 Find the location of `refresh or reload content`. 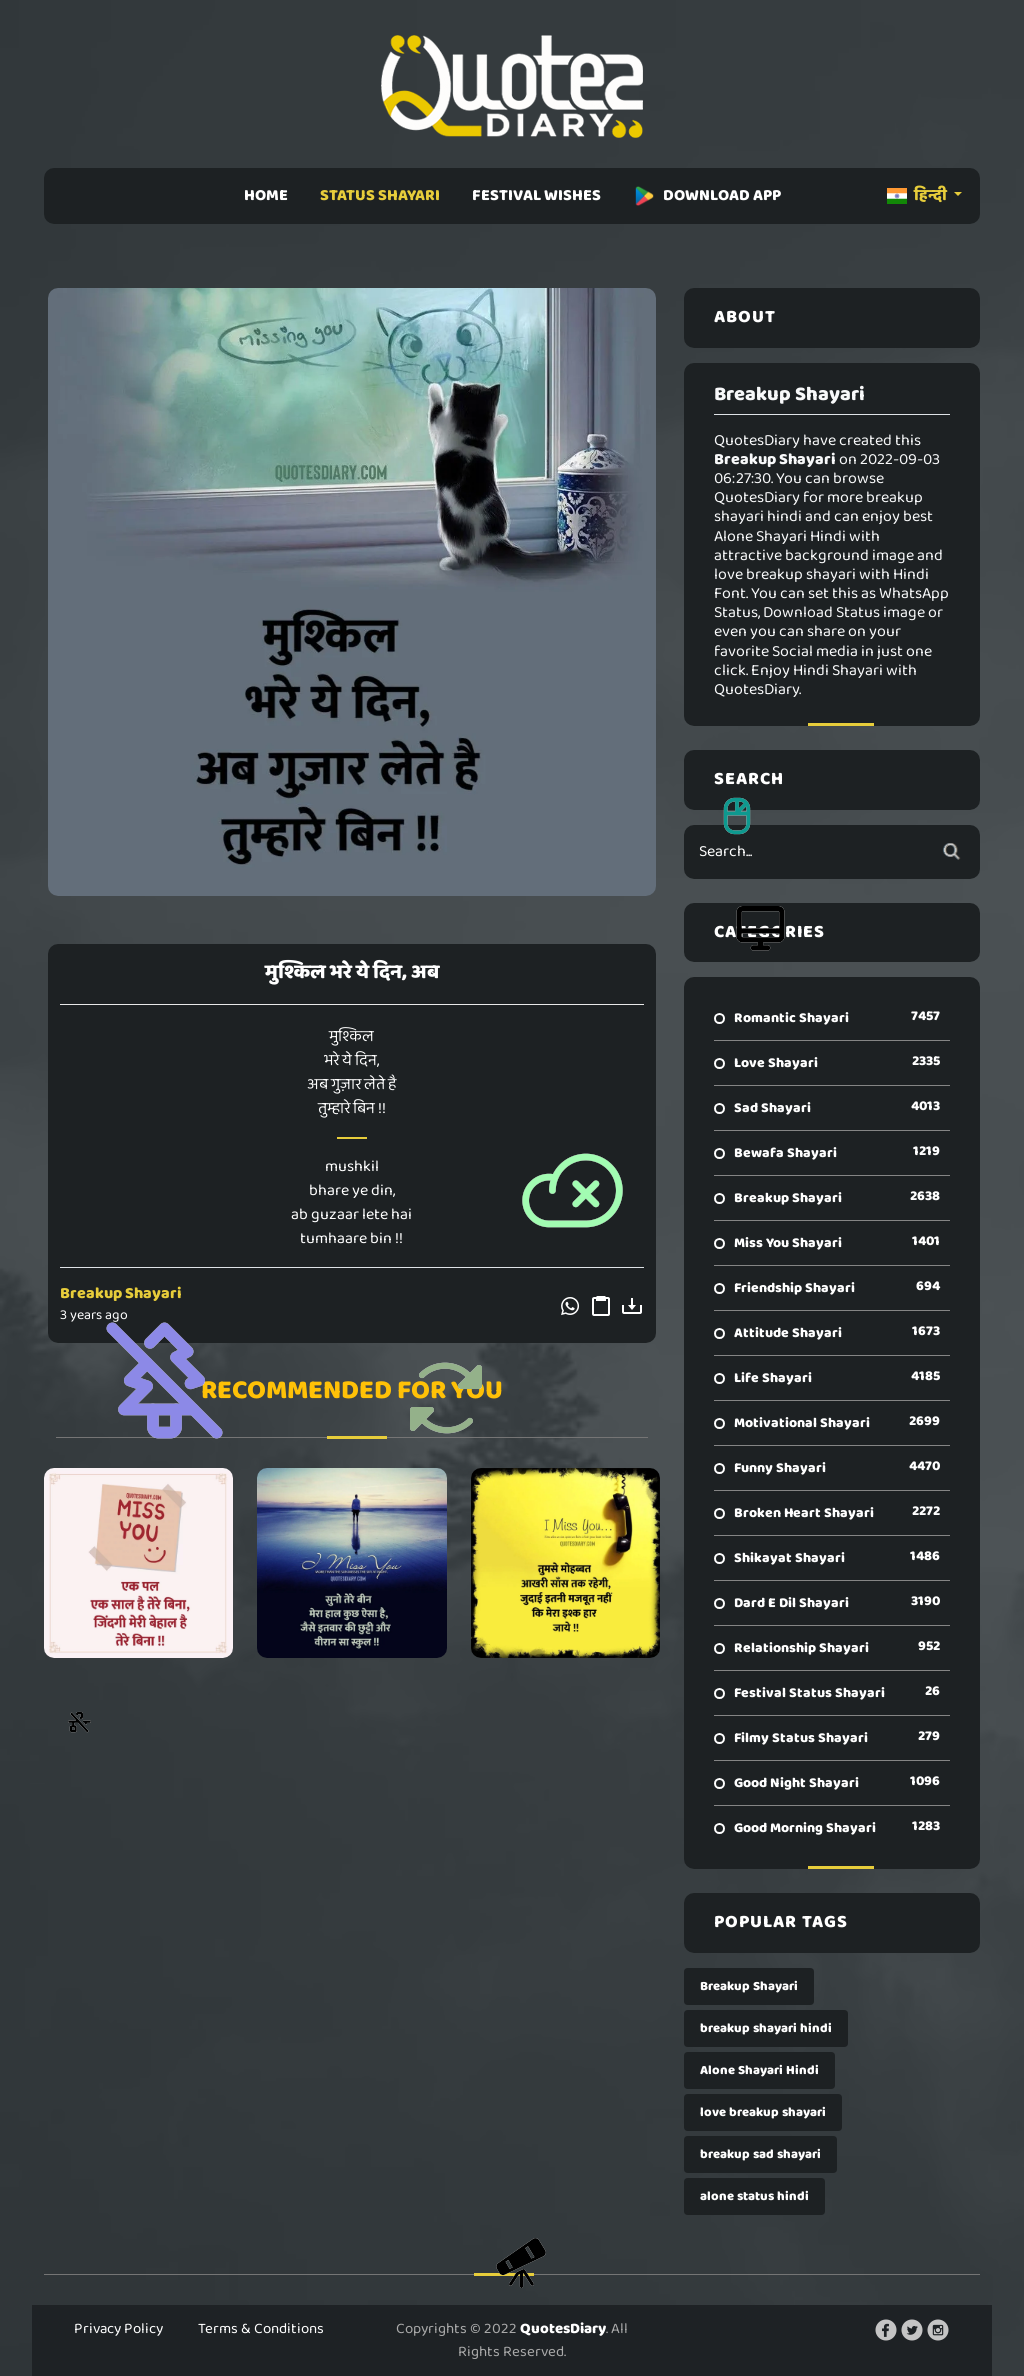

refresh or reload content is located at coordinates (446, 1398).